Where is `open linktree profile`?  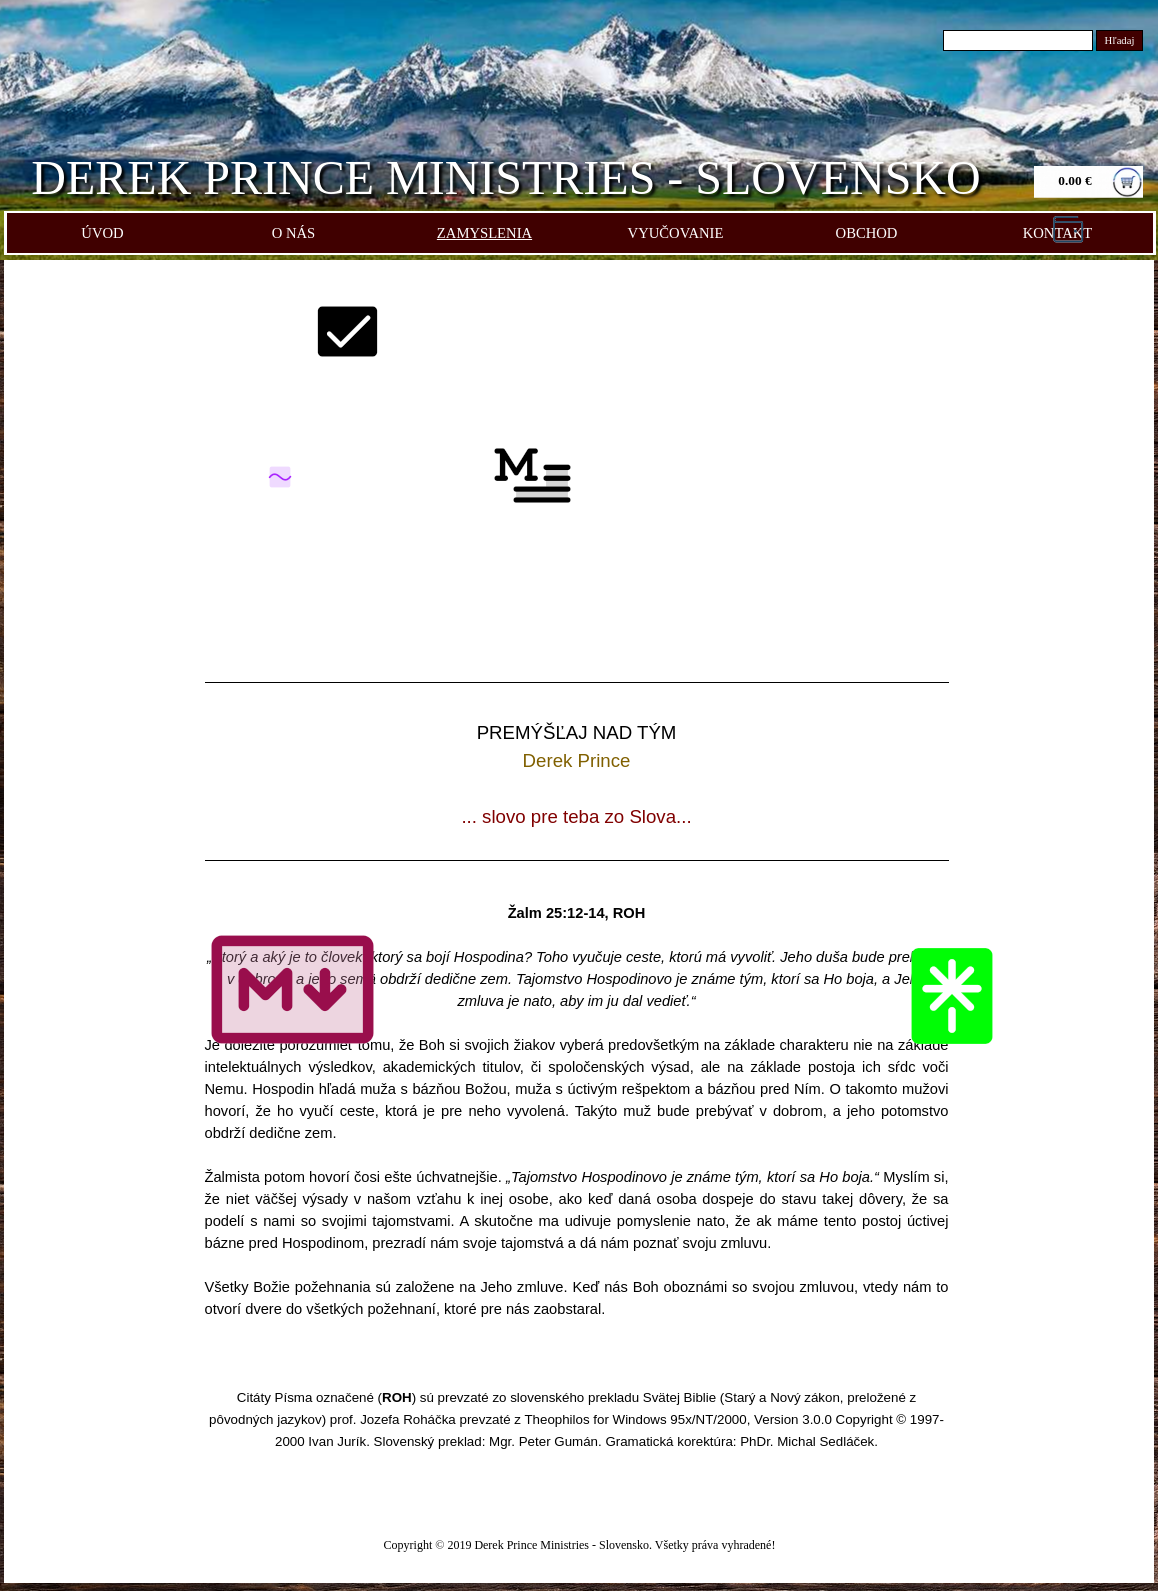 open linktree profile is located at coordinates (952, 996).